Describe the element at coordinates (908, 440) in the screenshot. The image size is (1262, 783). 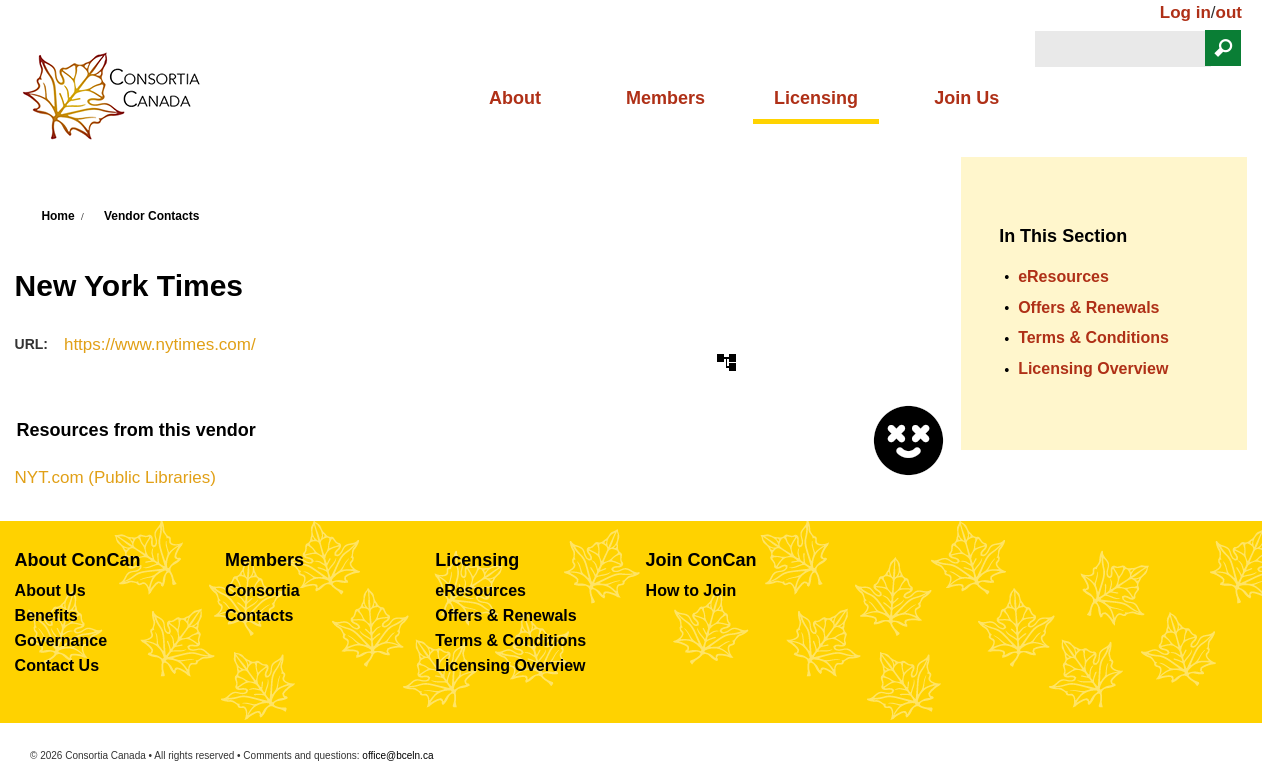
I see `select a silly or goofy mood reaction` at that location.